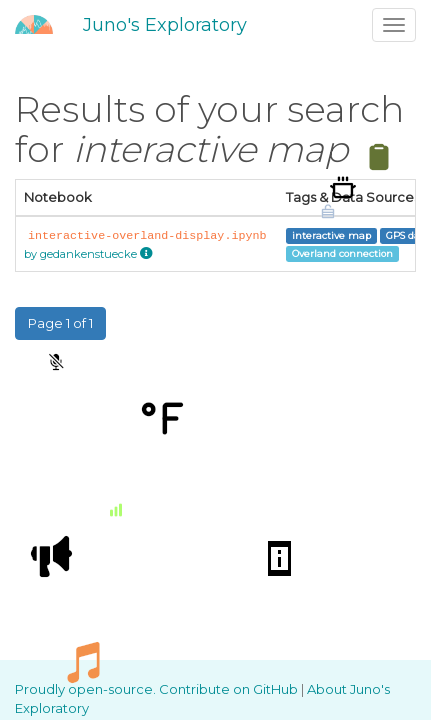 The image size is (431, 720). I want to click on display temperature in fahrenheit, so click(162, 418).